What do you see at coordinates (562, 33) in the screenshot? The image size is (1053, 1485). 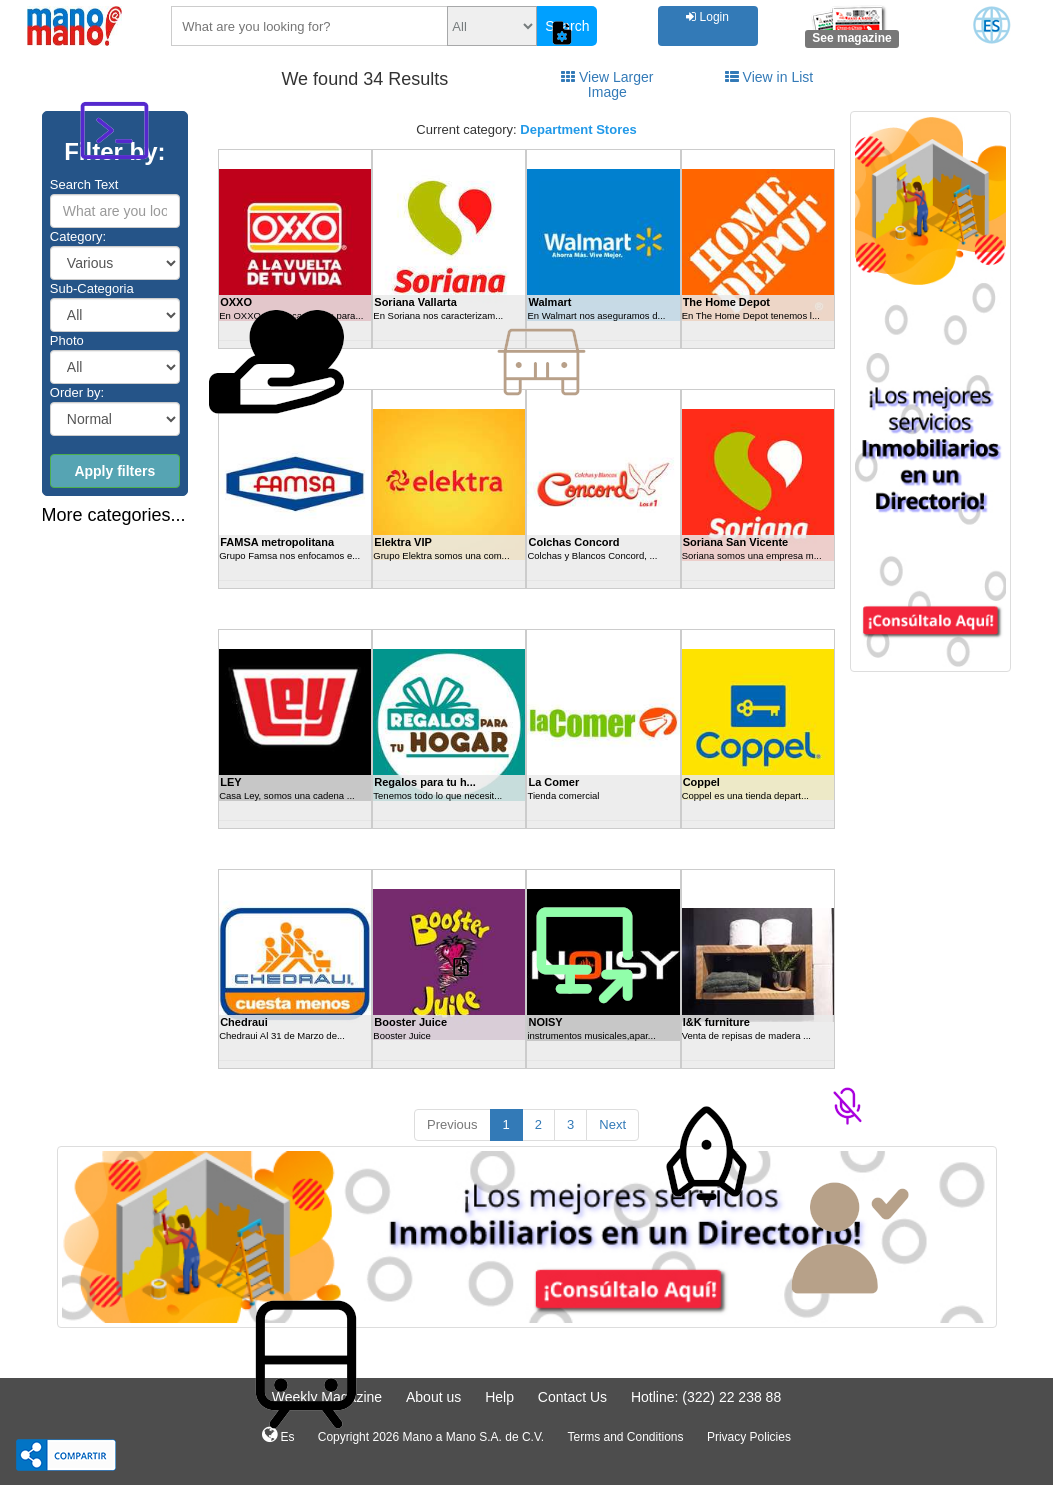 I see `access file settings or preferences` at bounding box center [562, 33].